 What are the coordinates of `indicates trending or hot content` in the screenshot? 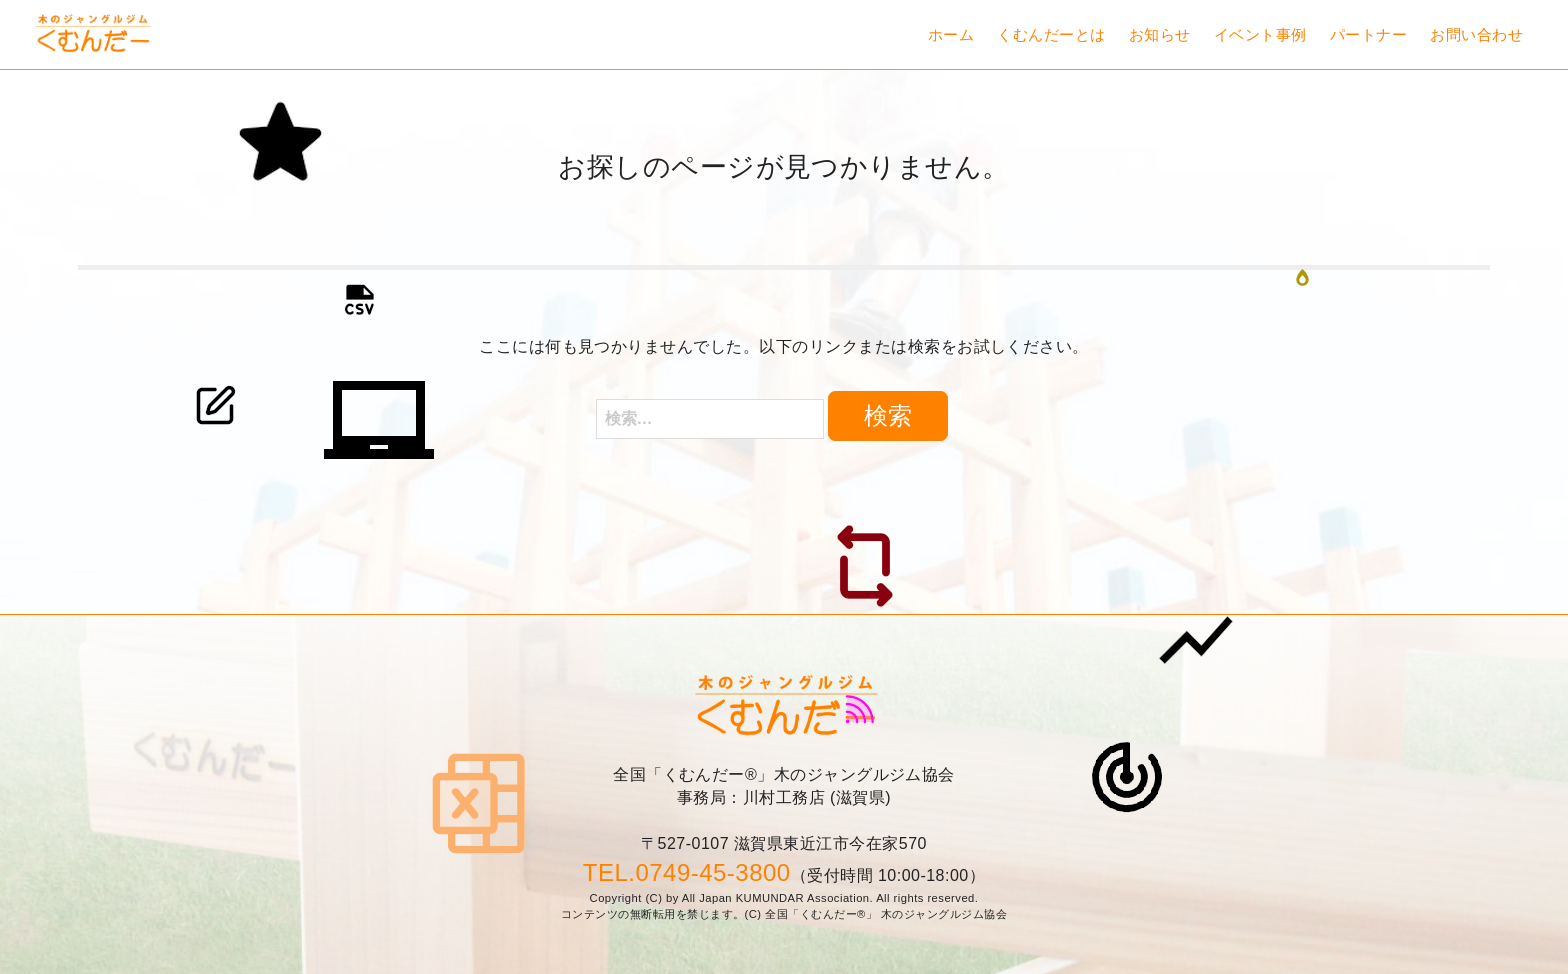 It's located at (1302, 277).